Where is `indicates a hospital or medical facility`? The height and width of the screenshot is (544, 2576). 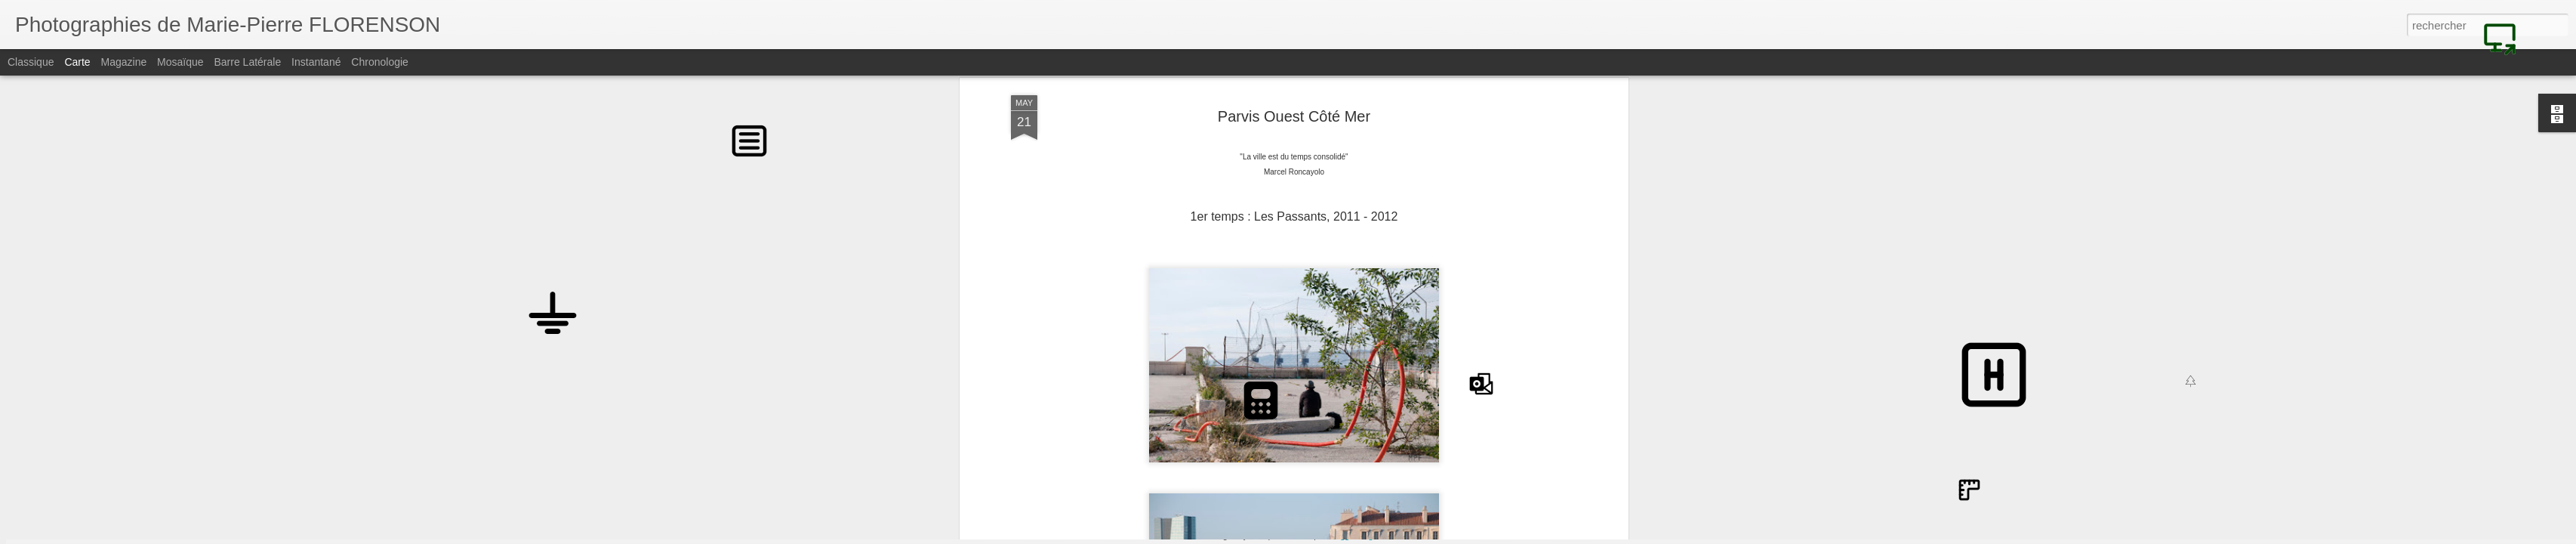
indicates a hospital or medical facility is located at coordinates (1994, 375).